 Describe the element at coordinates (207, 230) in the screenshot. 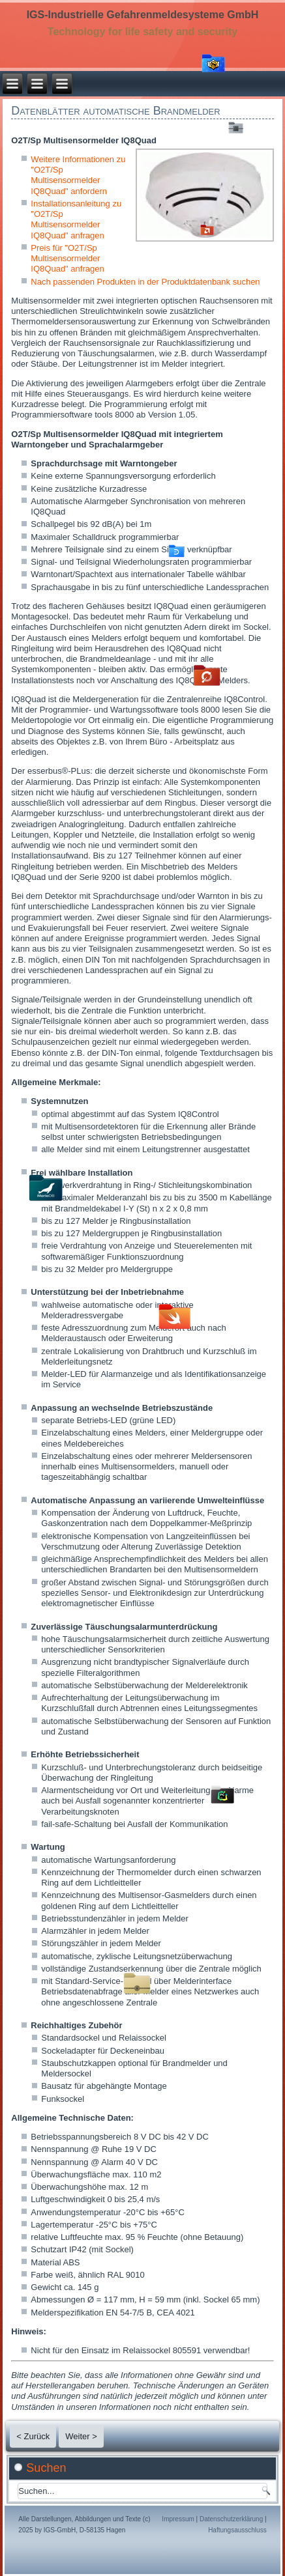

I see `folder containing AMD-related files or drivers` at that location.